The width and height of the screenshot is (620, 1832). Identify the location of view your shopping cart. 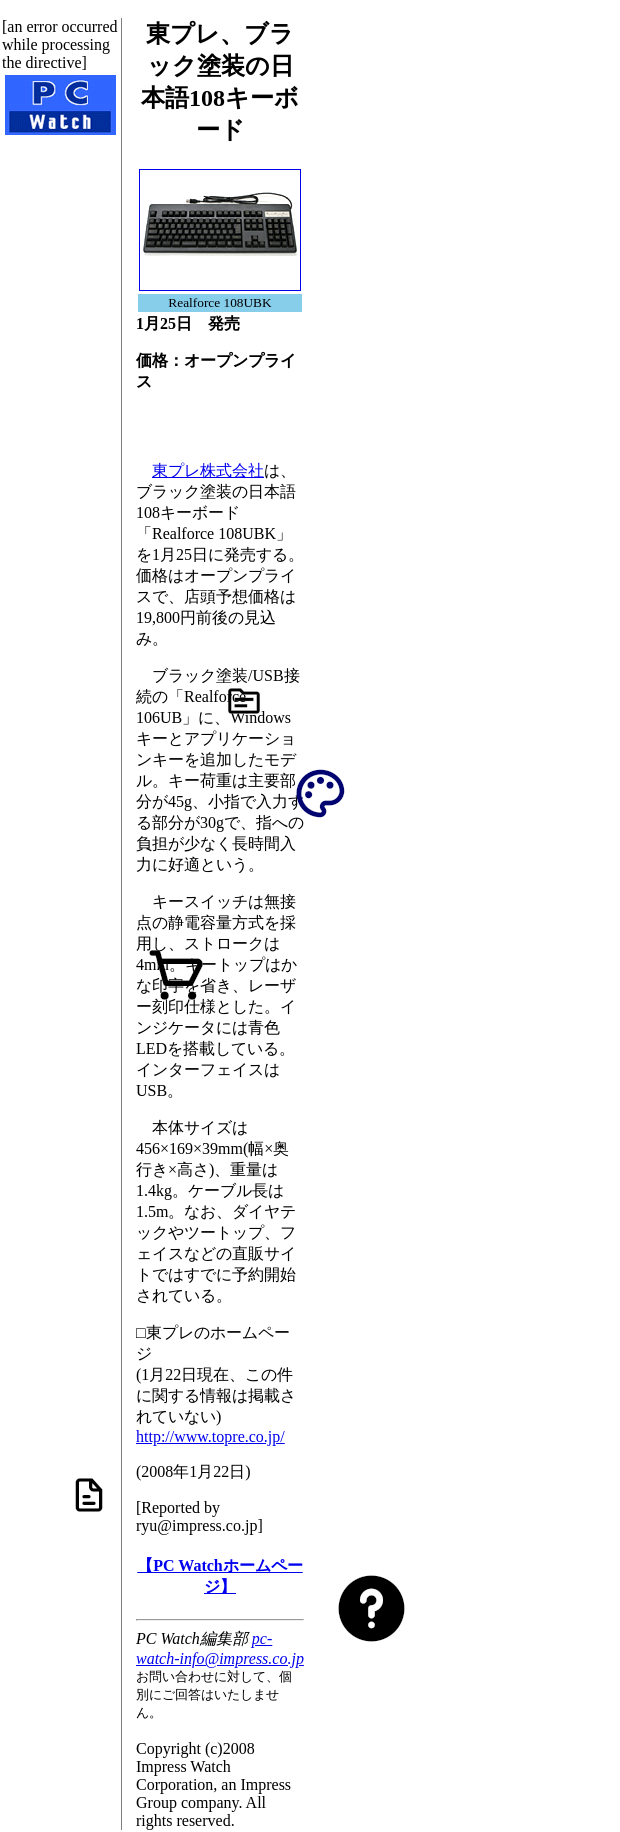
(177, 975).